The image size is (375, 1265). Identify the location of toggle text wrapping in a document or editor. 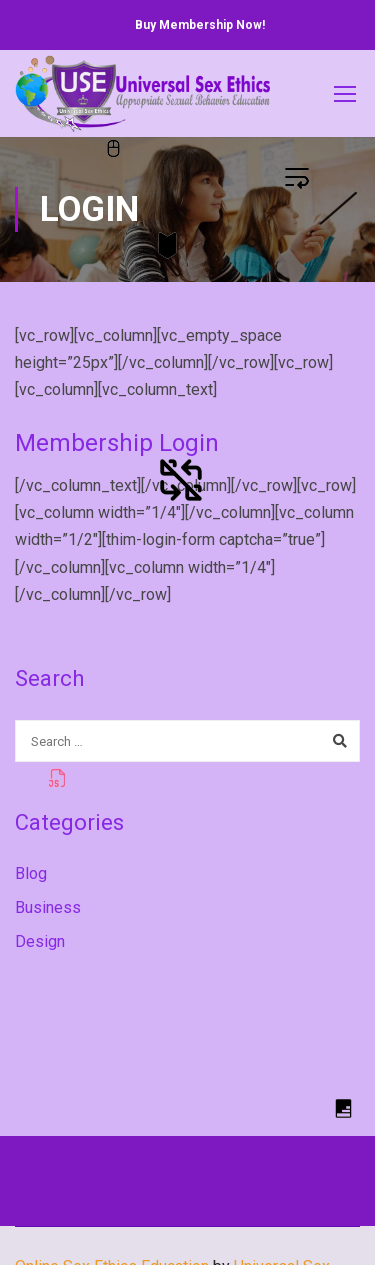
(297, 177).